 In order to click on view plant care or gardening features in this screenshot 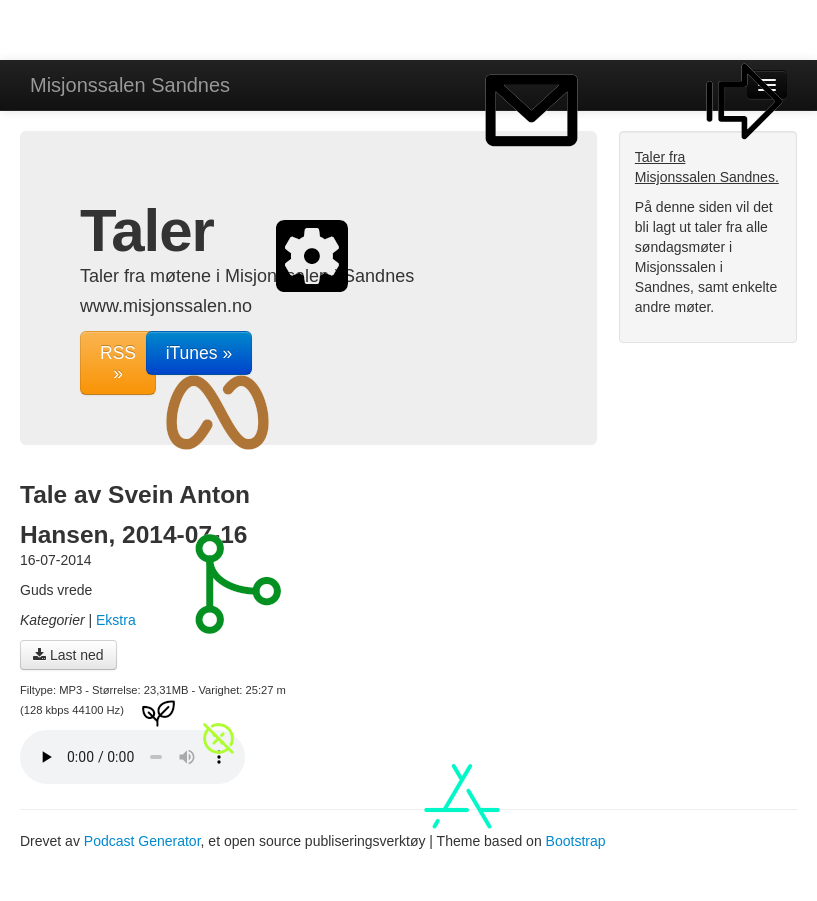, I will do `click(158, 712)`.